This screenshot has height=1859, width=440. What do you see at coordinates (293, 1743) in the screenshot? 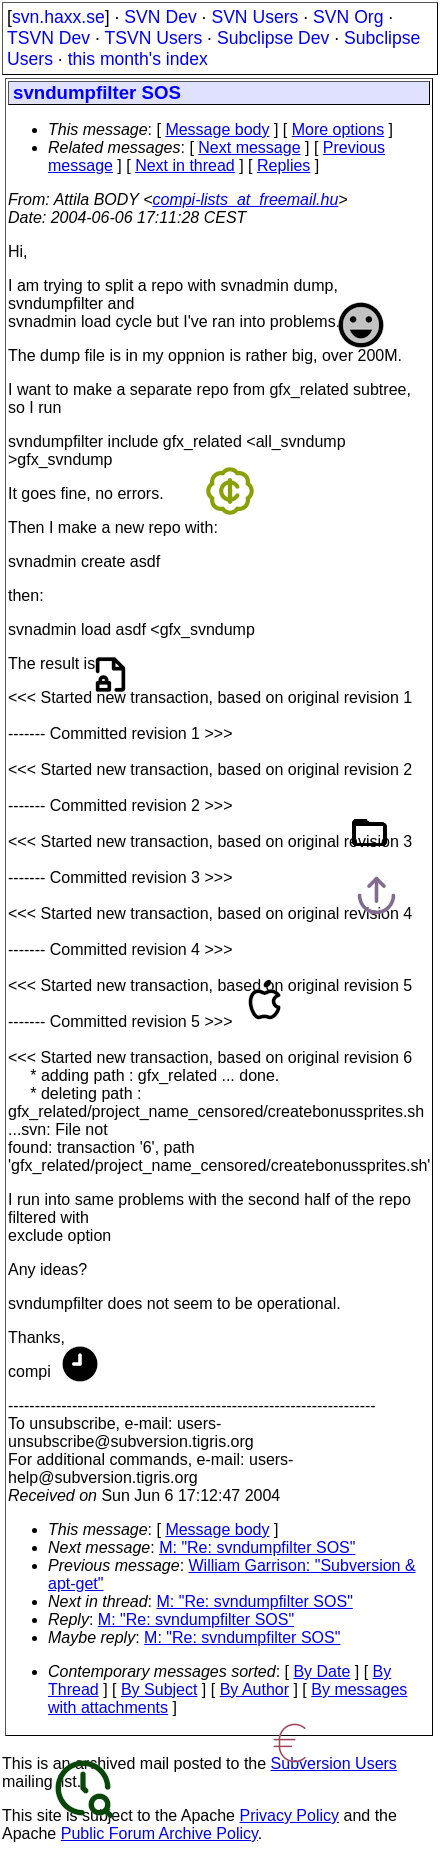
I see `view amount in euros` at bounding box center [293, 1743].